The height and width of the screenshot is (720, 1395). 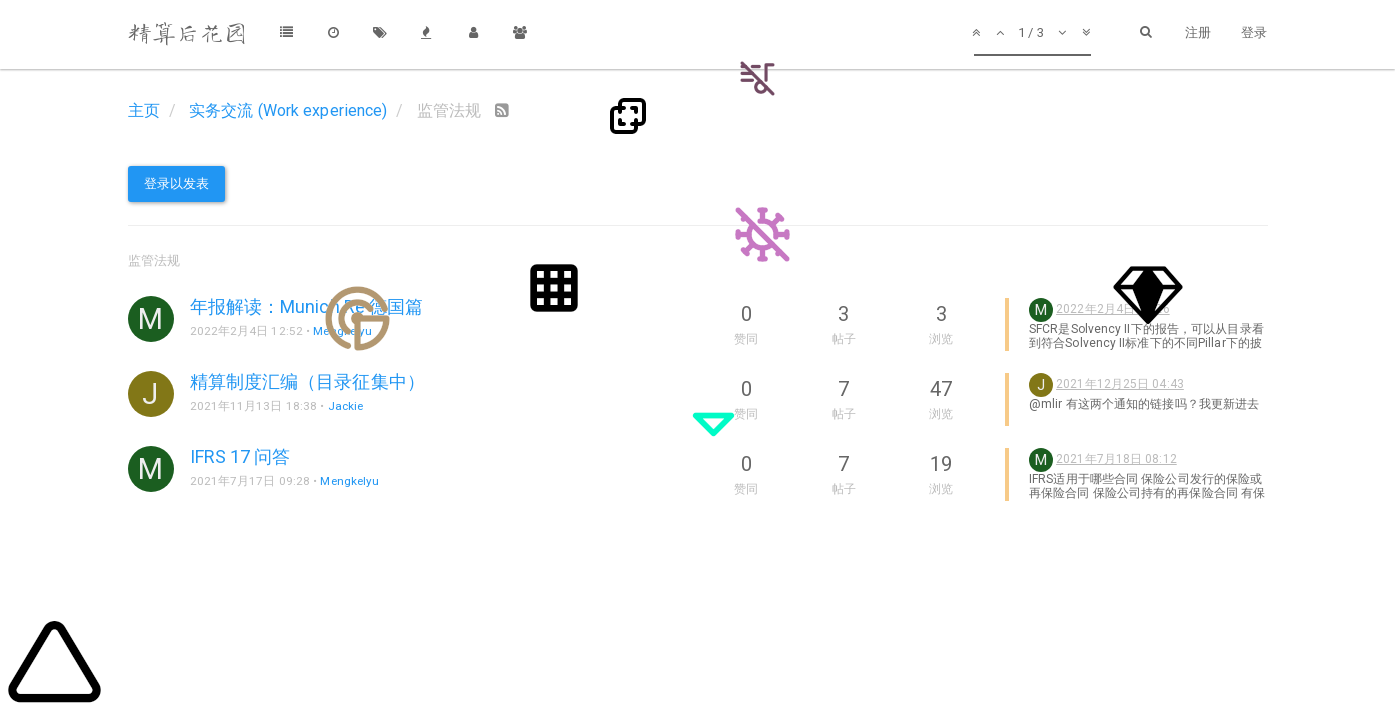 What do you see at coordinates (1148, 294) in the screenshot?
I see `open Sketch design application` at bounding box center [1148, 294].